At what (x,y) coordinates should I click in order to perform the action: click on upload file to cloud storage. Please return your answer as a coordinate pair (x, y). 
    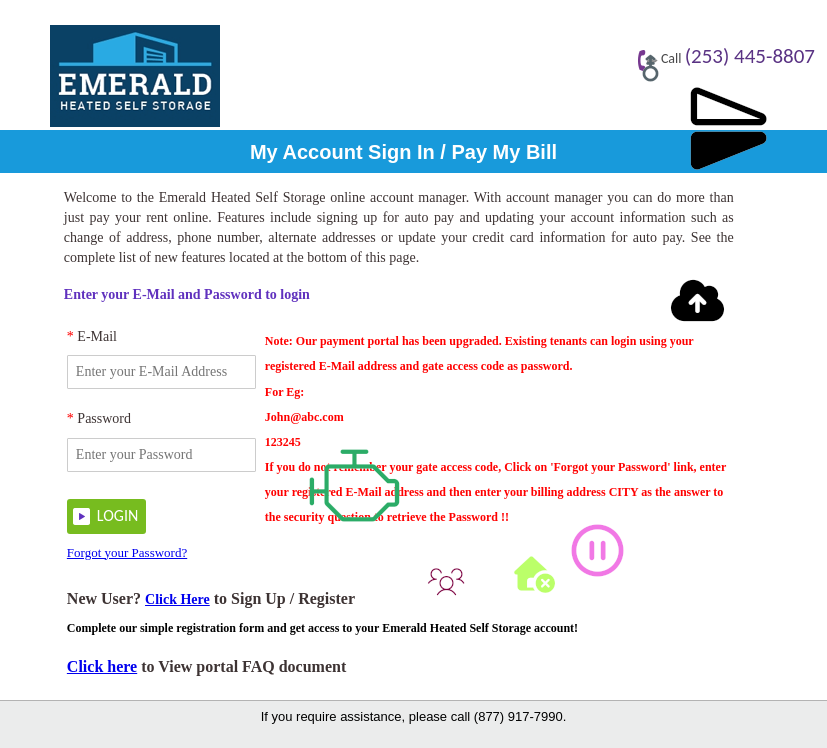
    Looking at the image, I should click on (697, 300).